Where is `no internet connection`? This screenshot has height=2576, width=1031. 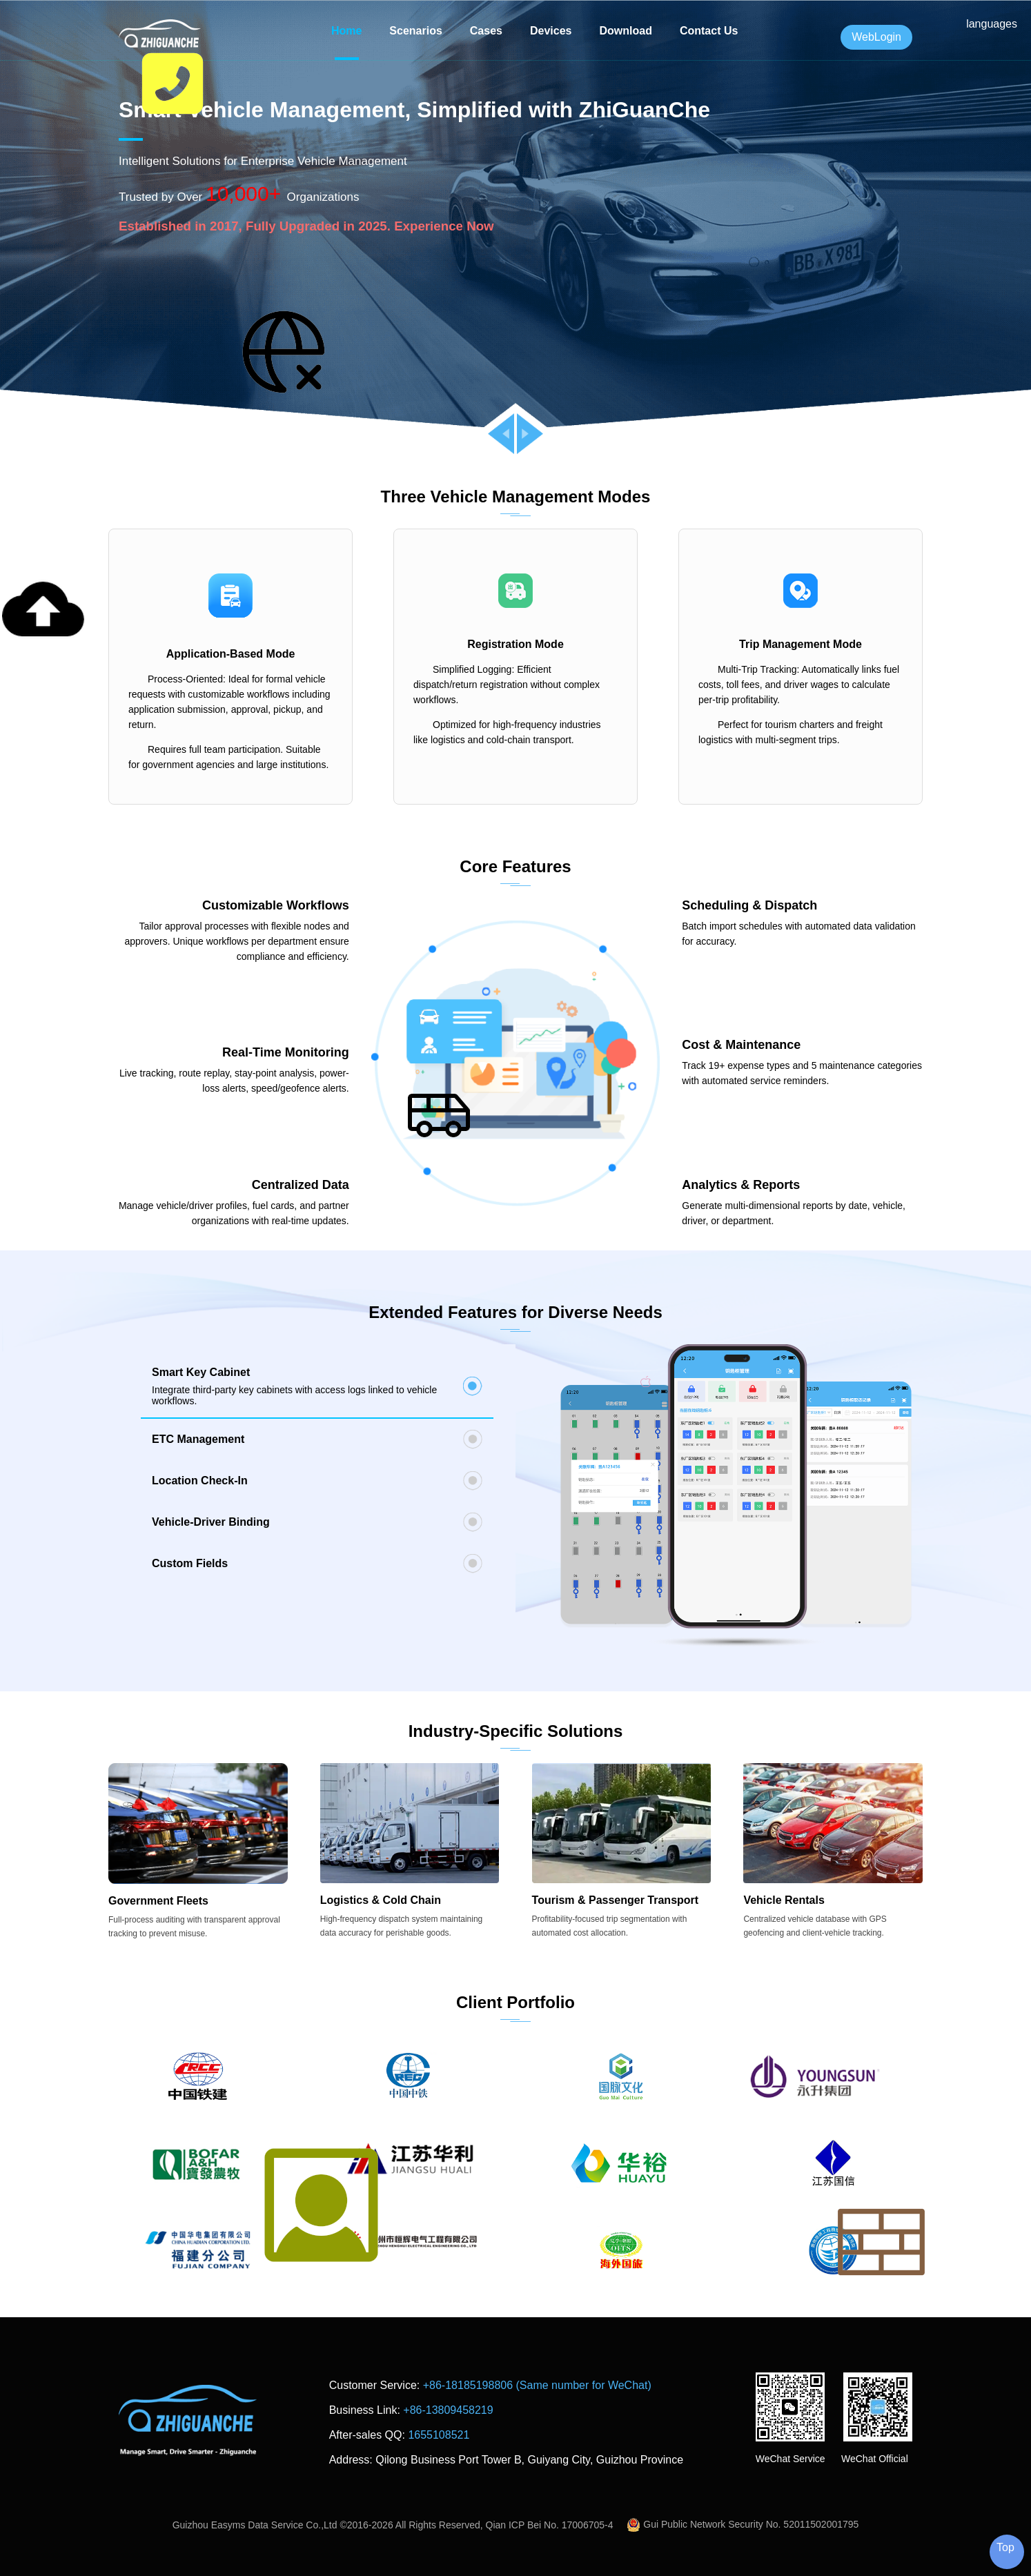 no internet connection is located at coordinates (284, 352).